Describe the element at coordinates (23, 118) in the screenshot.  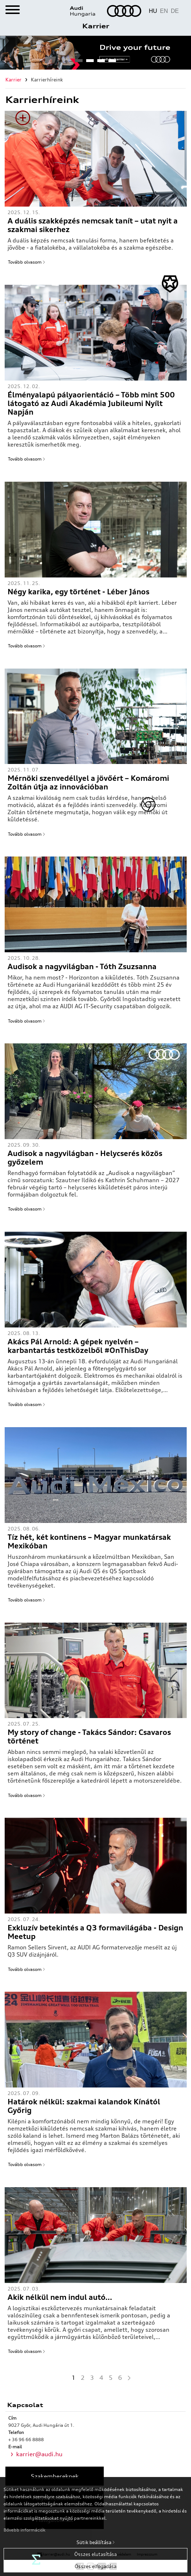
I see `add a new item` at that location.